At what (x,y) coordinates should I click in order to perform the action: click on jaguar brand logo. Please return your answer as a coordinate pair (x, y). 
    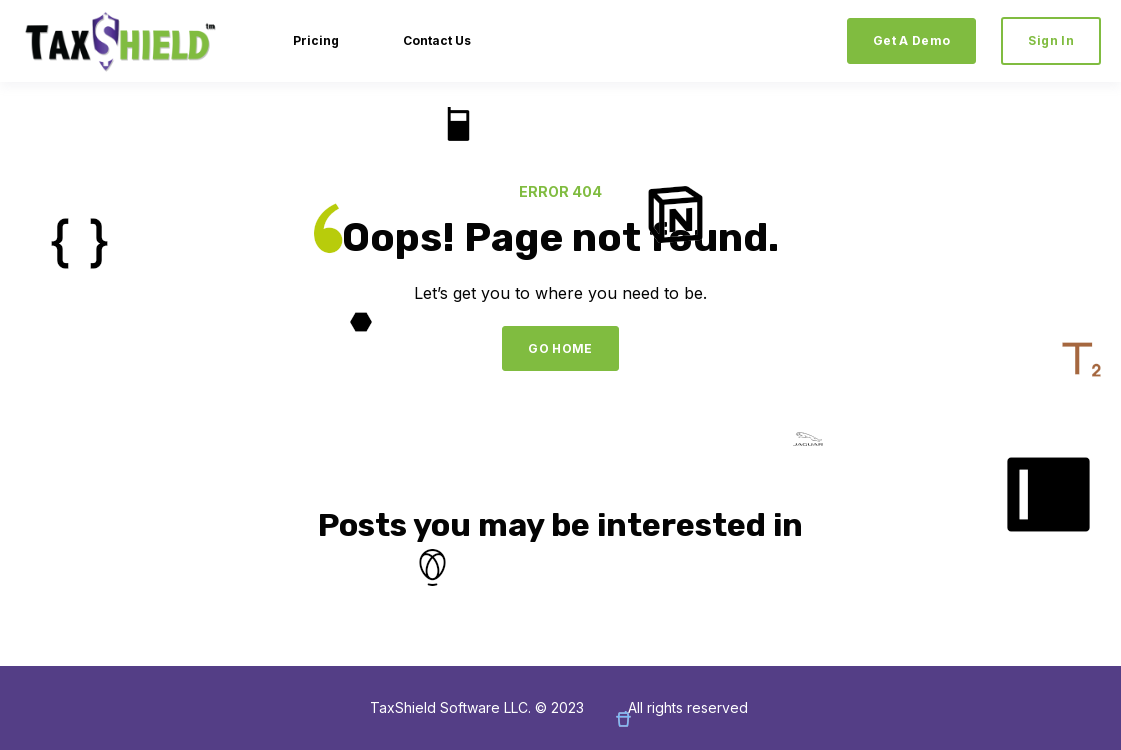
    Looking at the image, I should click on (808, 439).